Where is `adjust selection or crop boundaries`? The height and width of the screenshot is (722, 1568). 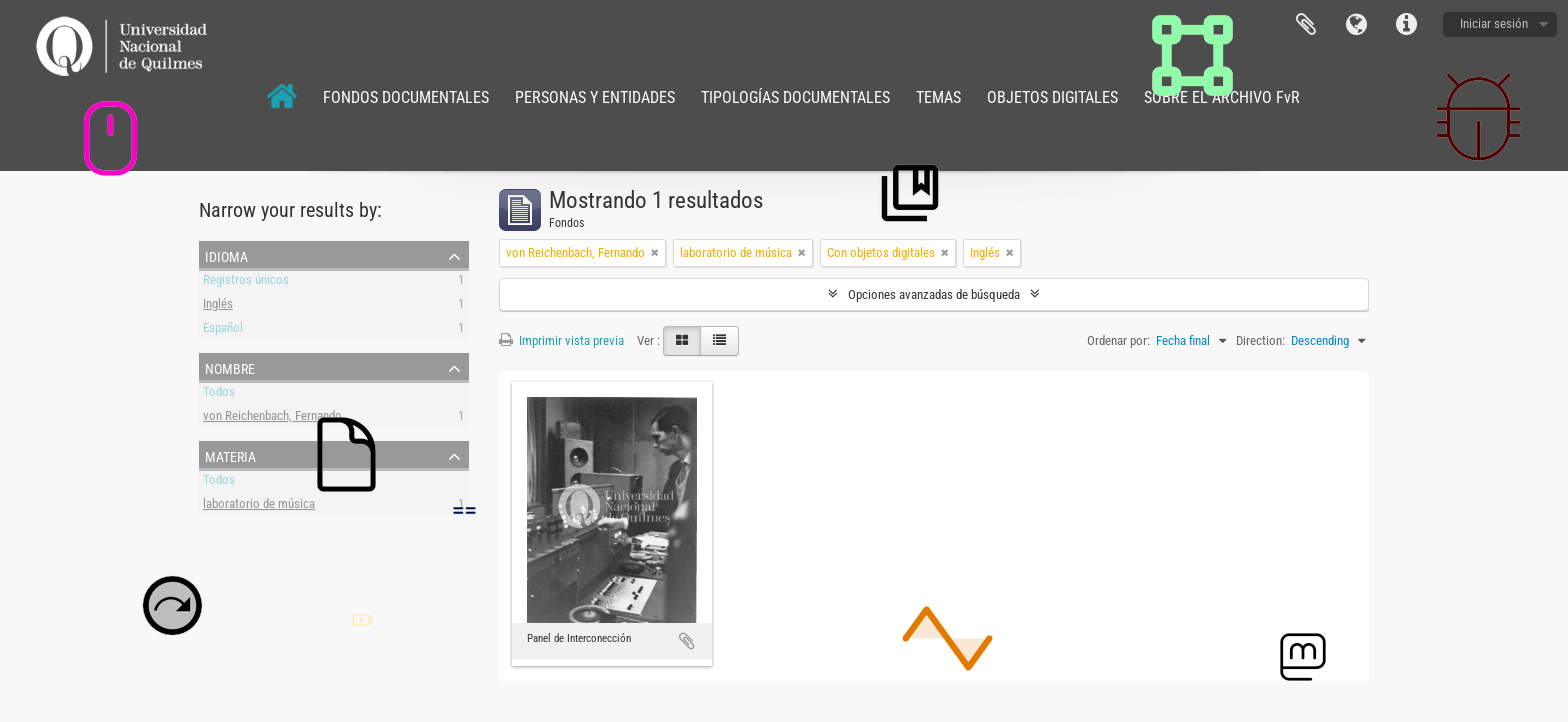 adjust selection or crop boundaries is located at coordinates (1192, 55).